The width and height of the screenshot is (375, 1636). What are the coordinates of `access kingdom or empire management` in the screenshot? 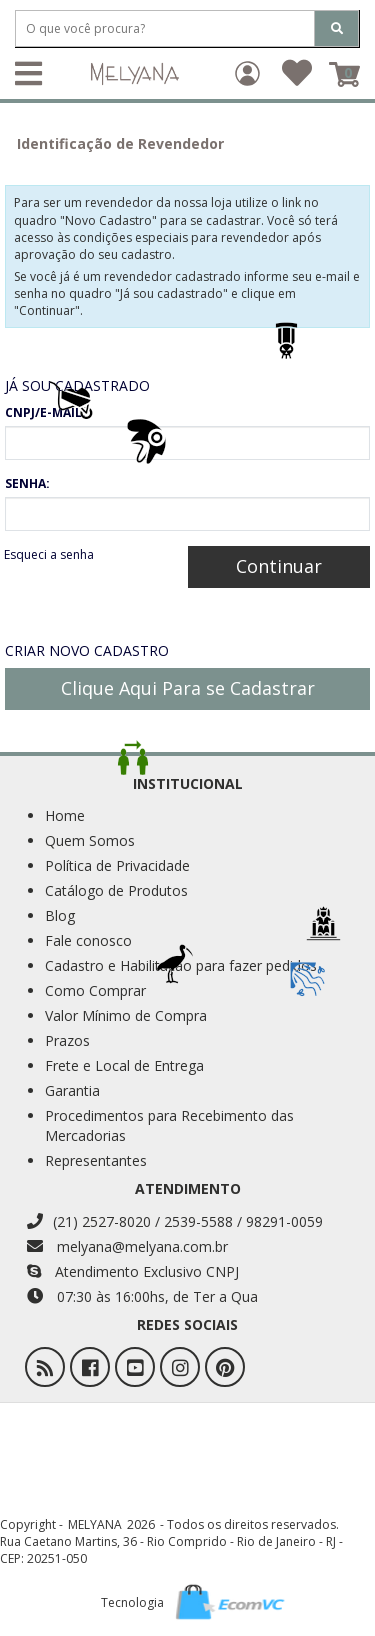 It's located at (323, 923).